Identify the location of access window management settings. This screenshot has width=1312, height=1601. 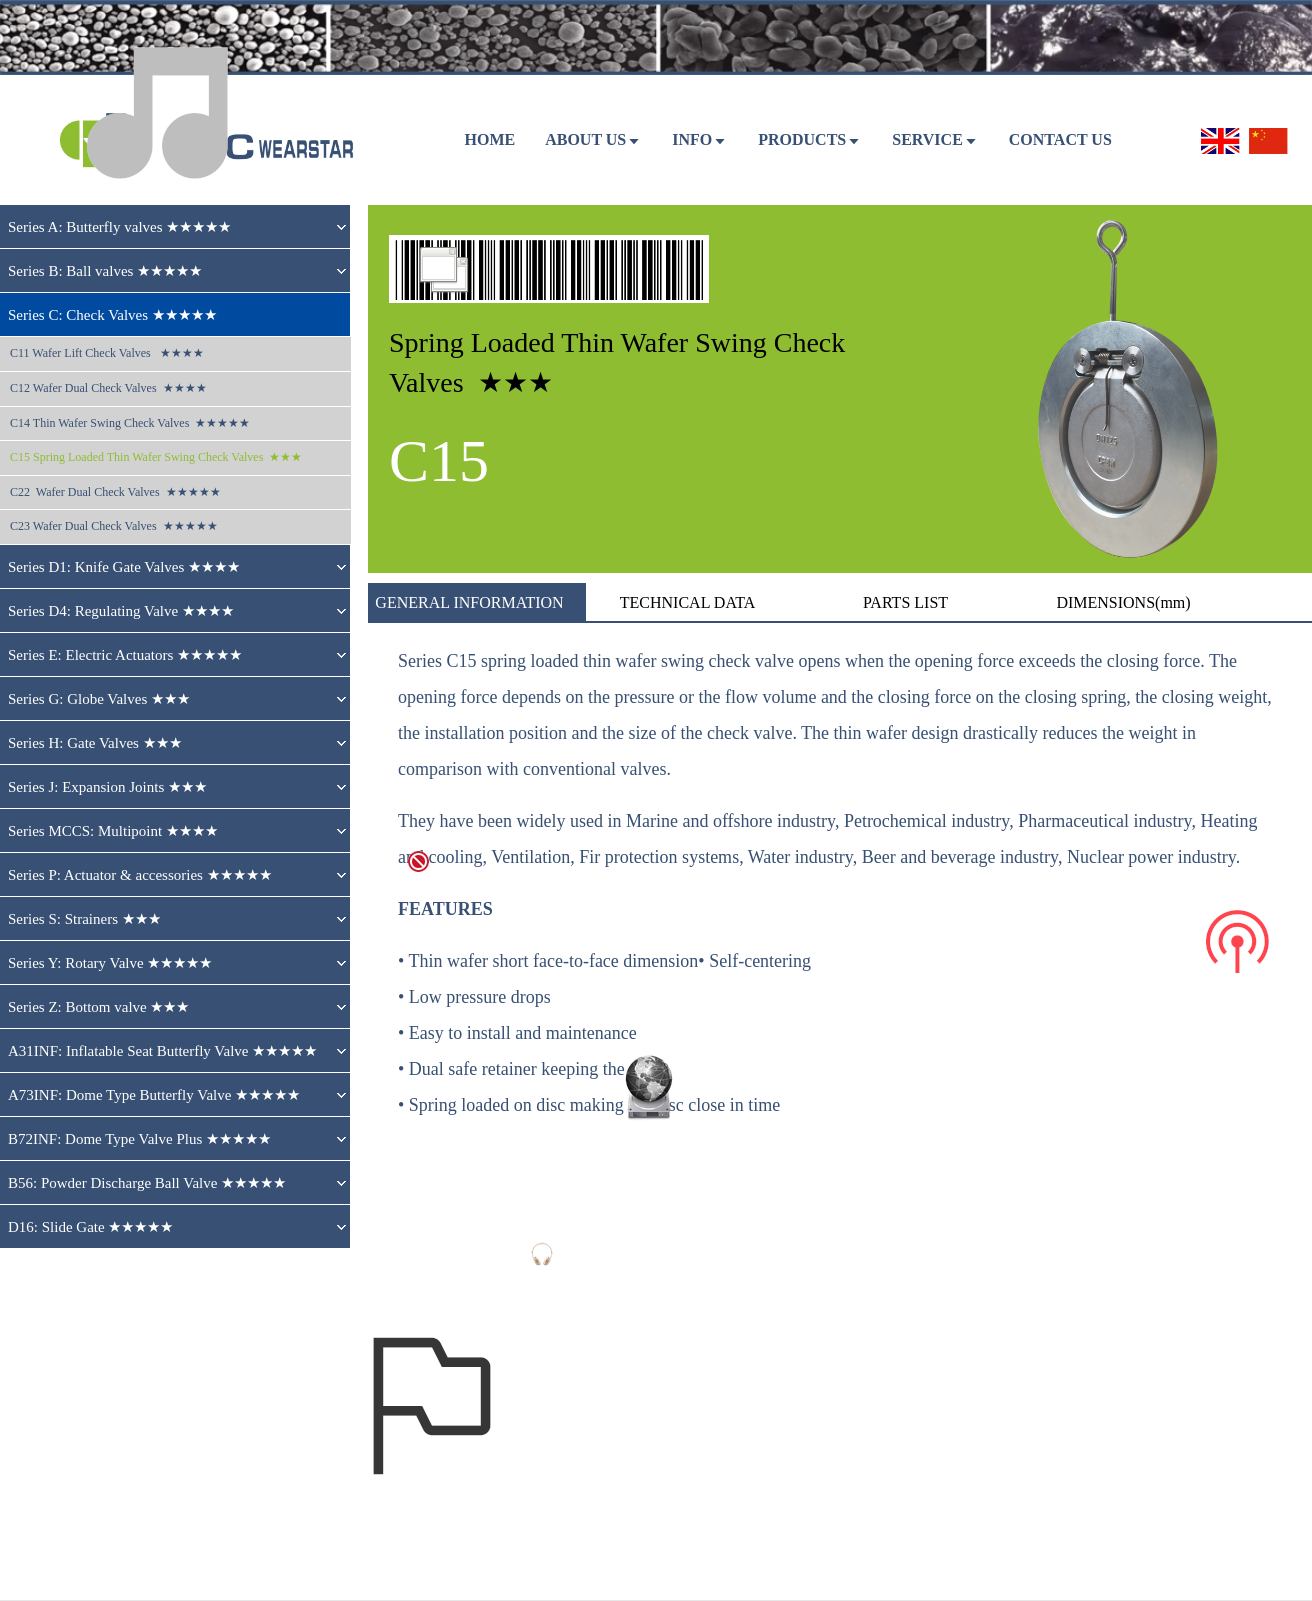
(444, 270).